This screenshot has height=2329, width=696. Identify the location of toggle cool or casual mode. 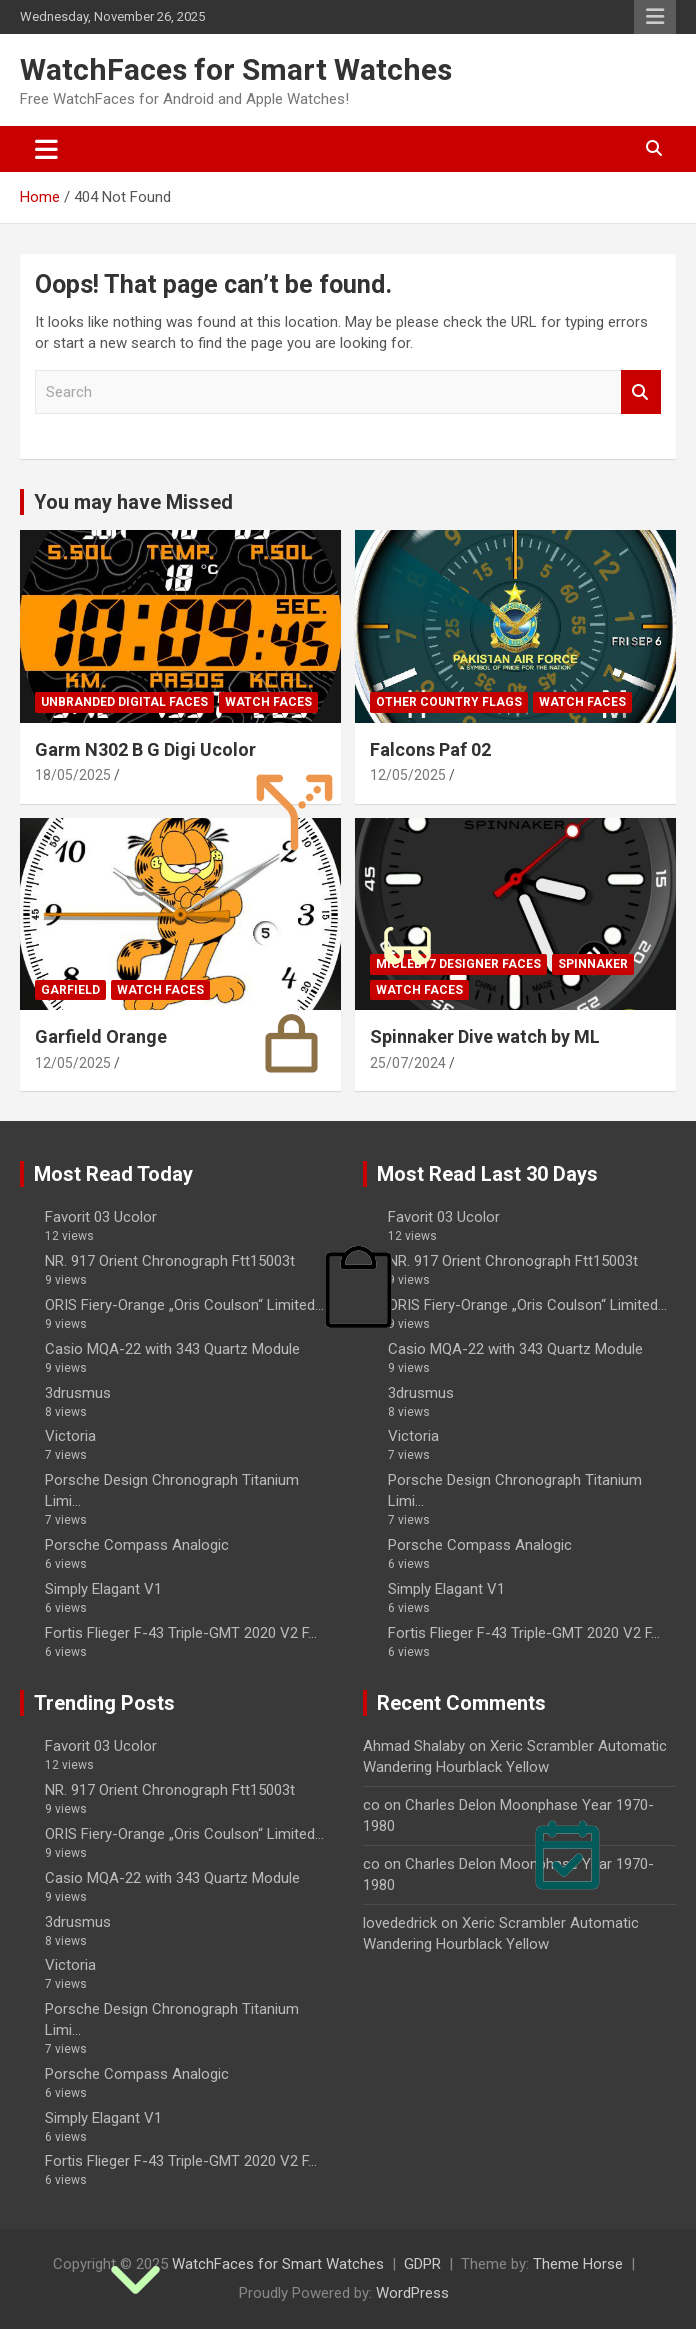
(407, 946).